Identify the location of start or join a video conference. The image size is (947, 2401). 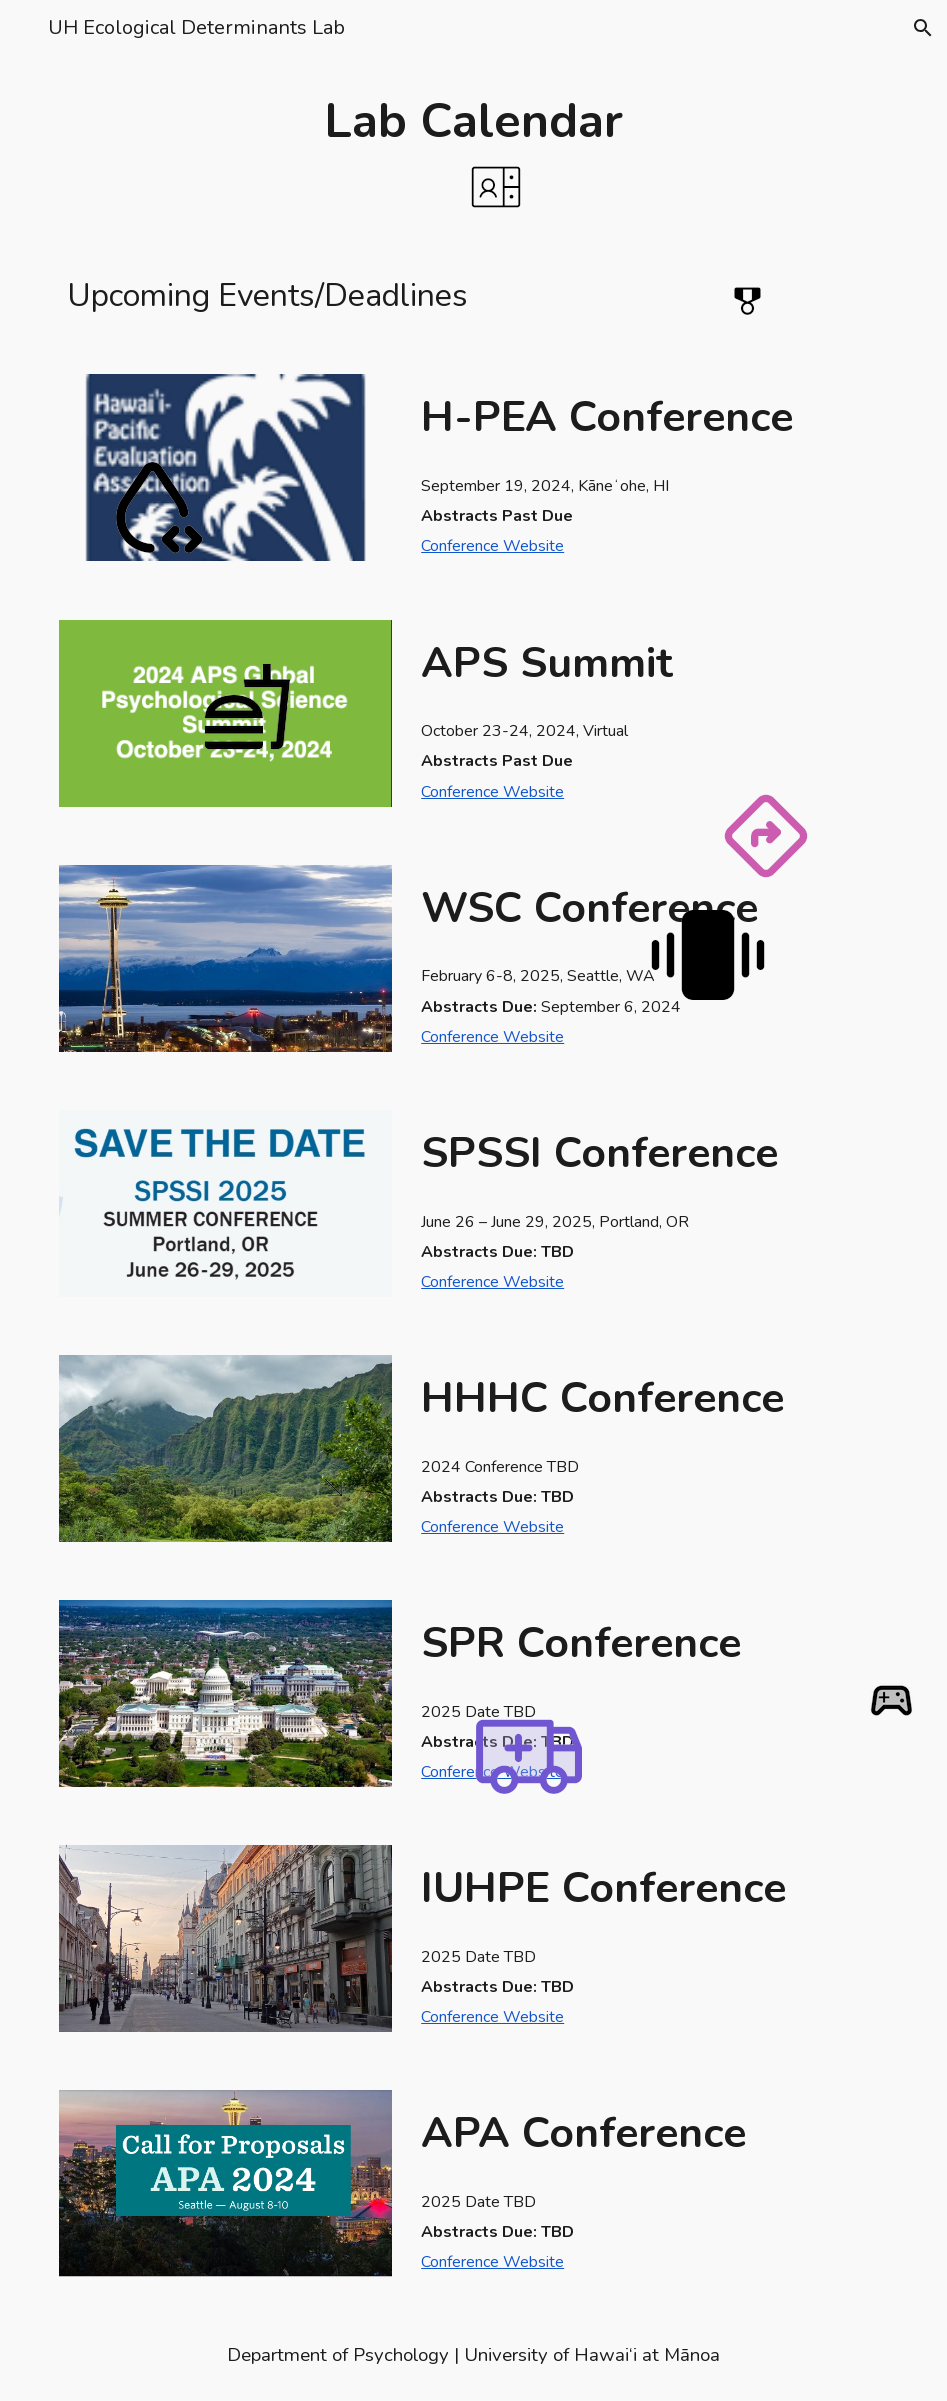
(496, 187).